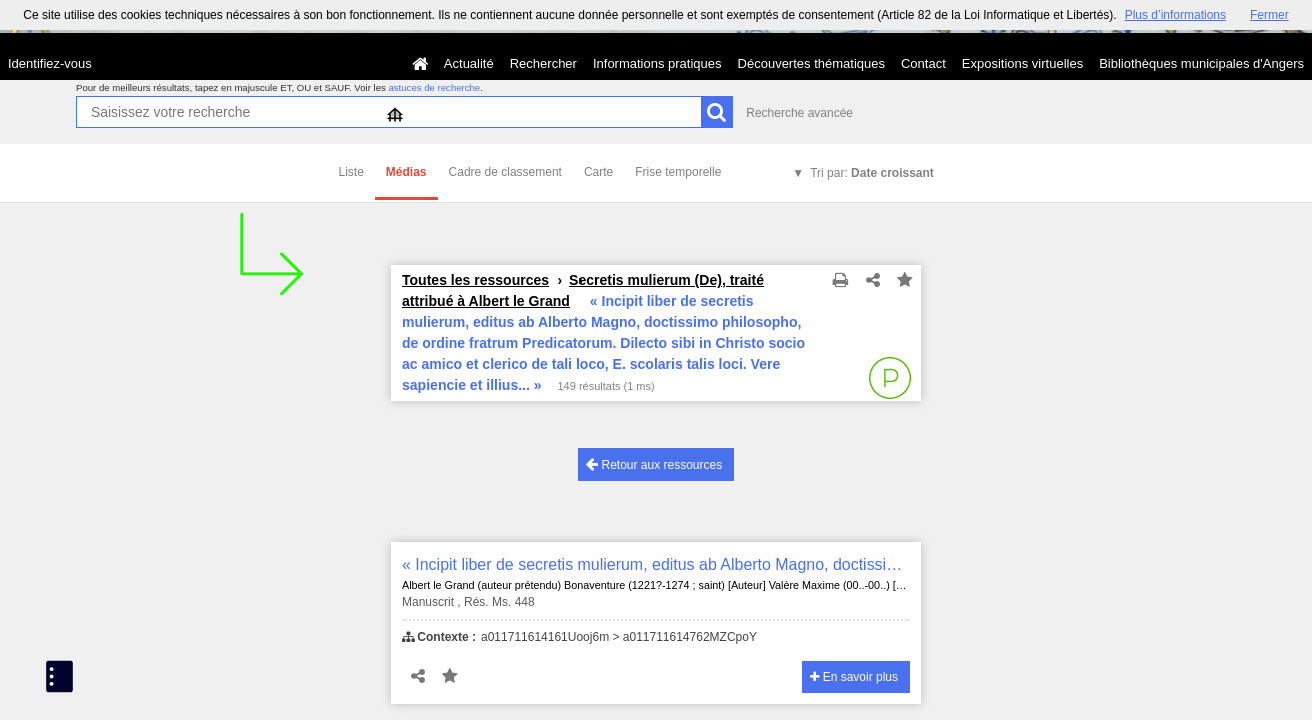 The width and height of the screenshot is (1312, 720). What do you see at coordinates (890, 378) in the screenshot?
I see `parking availability or location indicator` at bounding box center [890, 378].